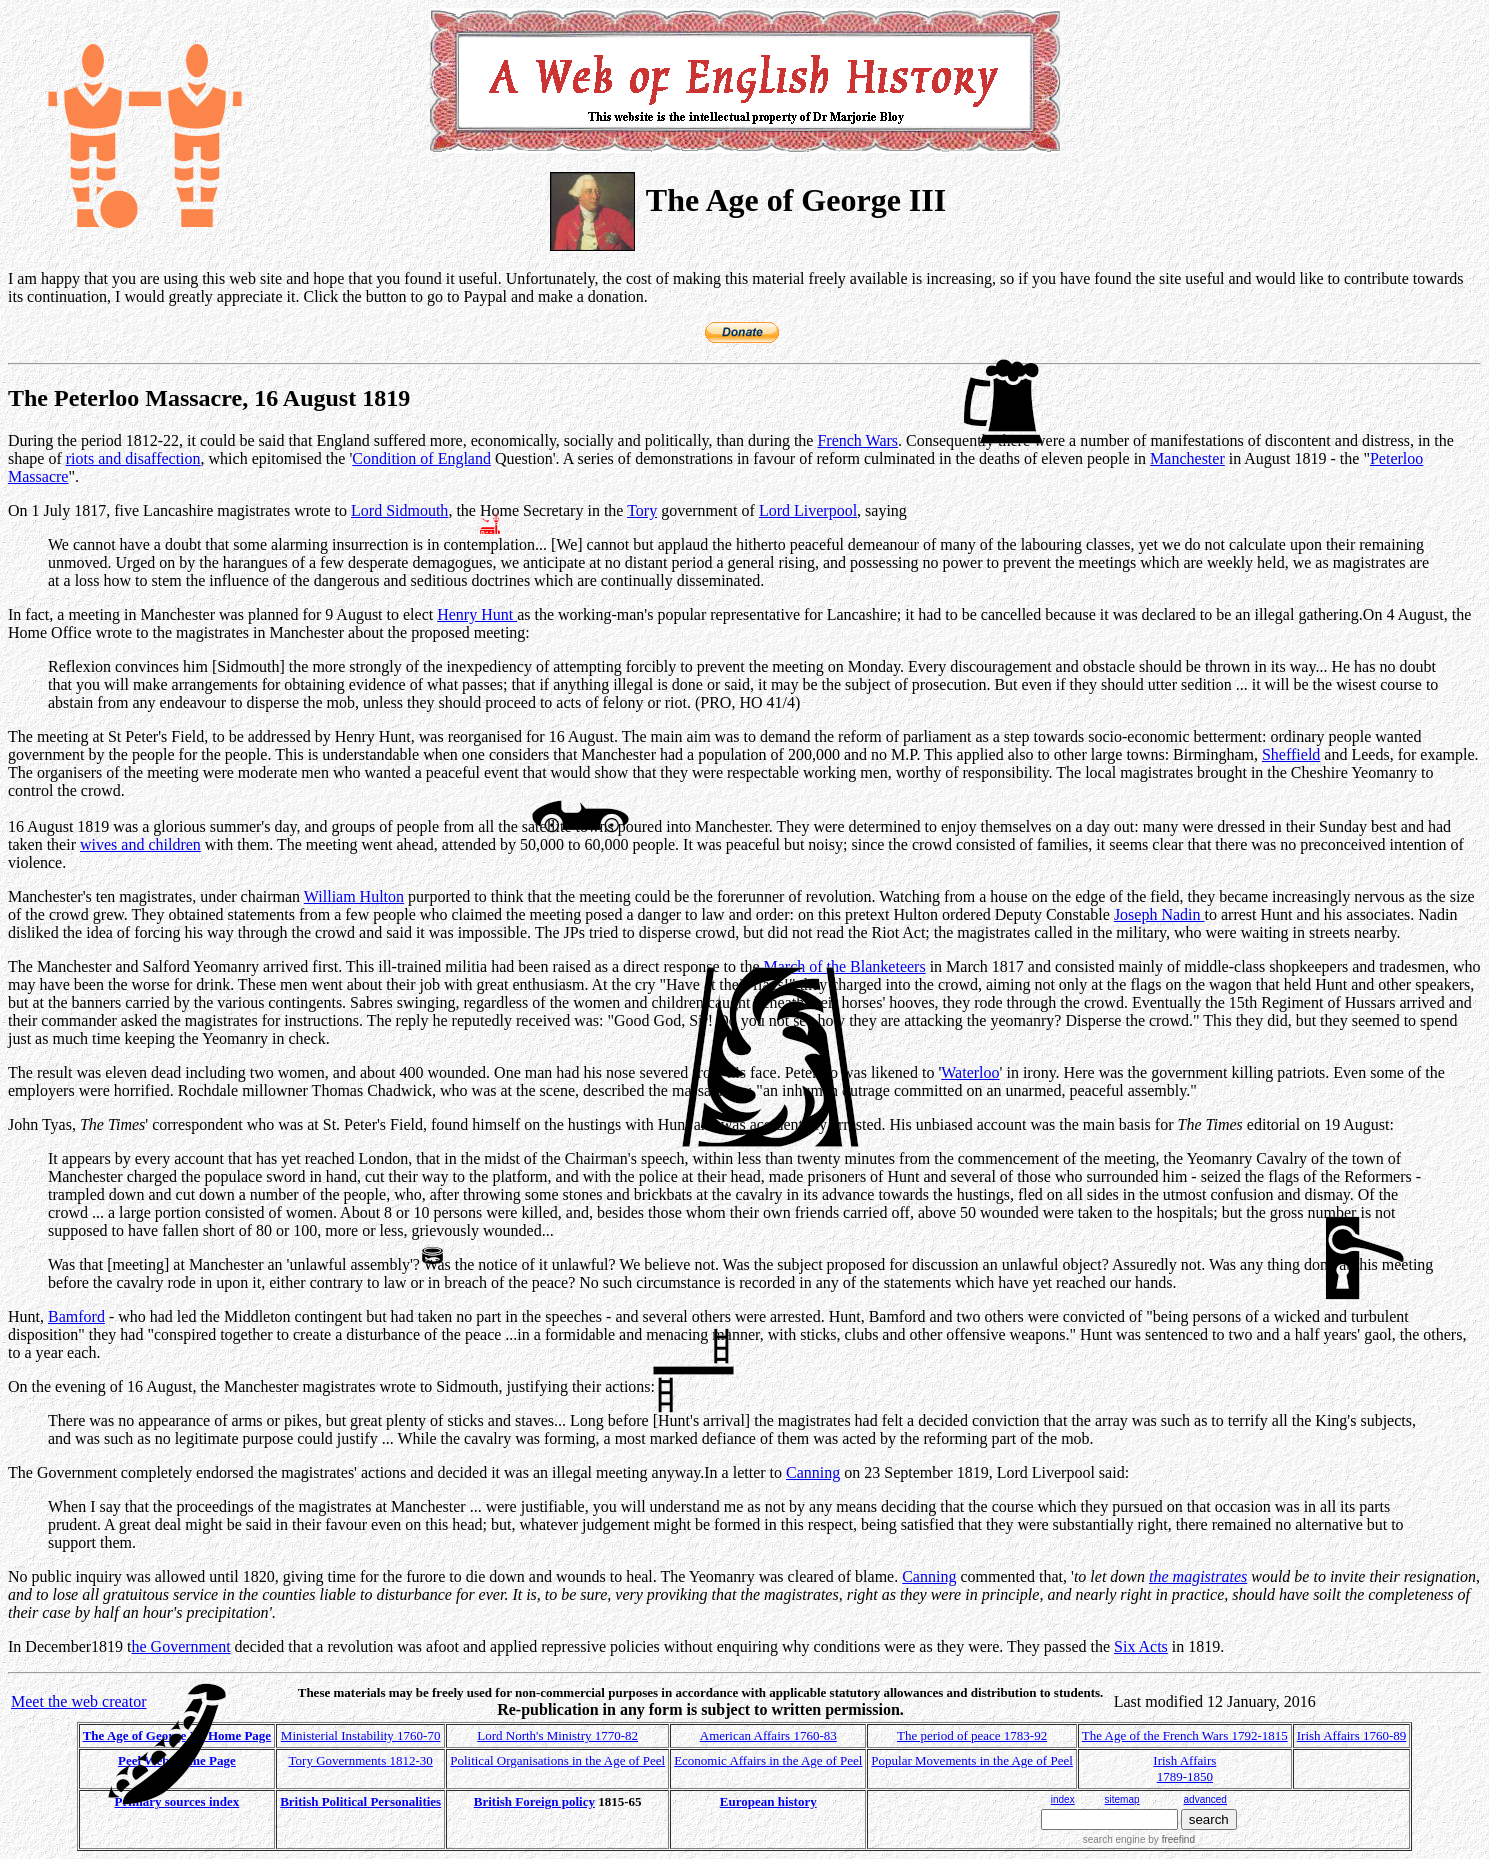 The width and height of the screenshot is (1489, 1859). Describe the element at coordinates (167, 1744) in the screenshot. I see `select peas as an ingredient` at that location.